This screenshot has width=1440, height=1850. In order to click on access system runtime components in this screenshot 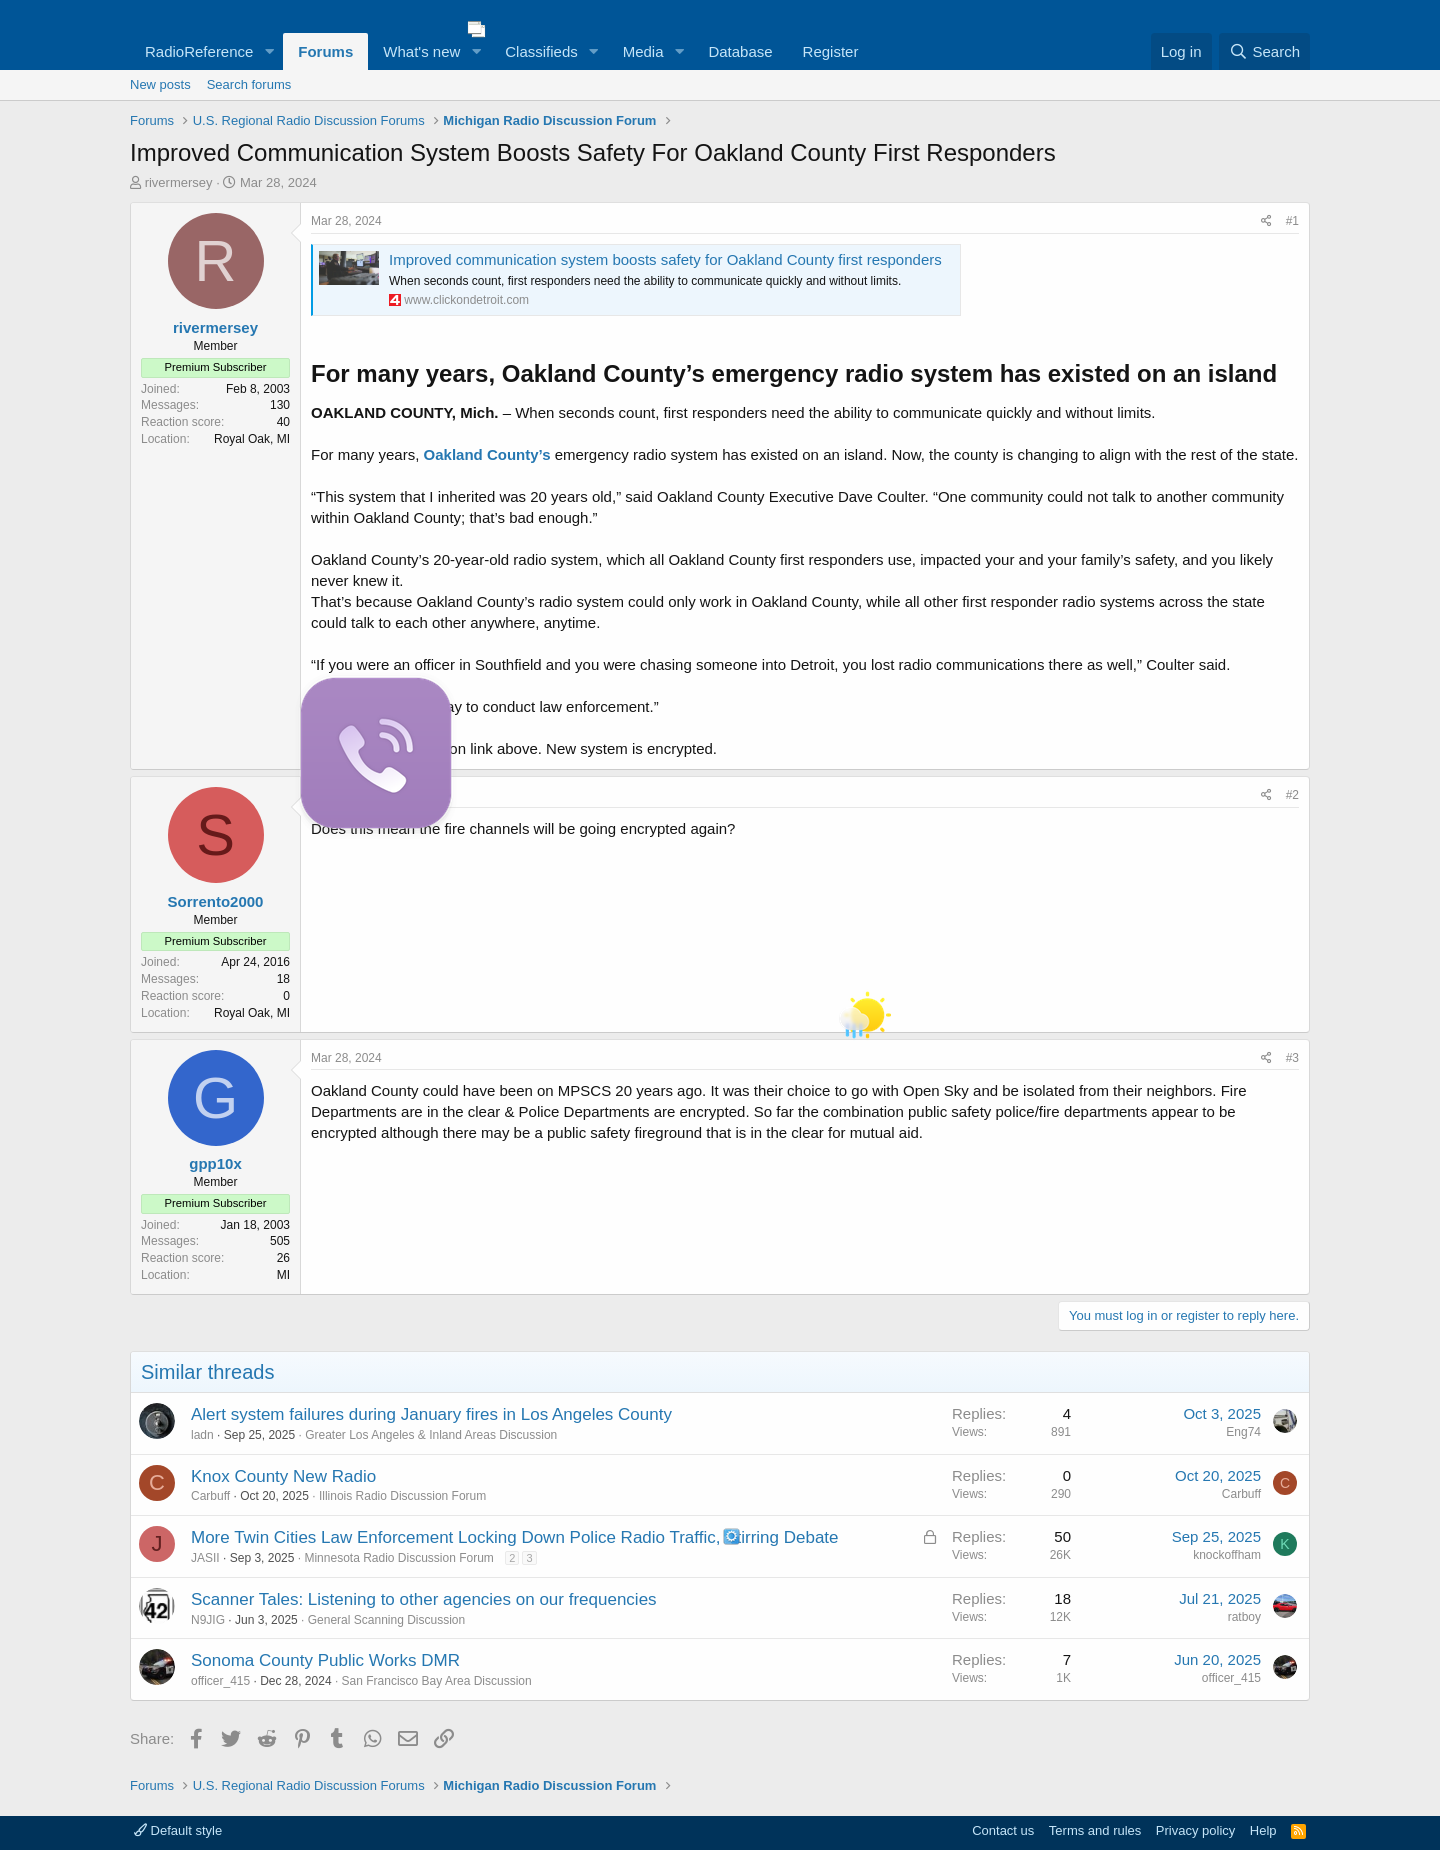, I will do `click(731, 1536)`.